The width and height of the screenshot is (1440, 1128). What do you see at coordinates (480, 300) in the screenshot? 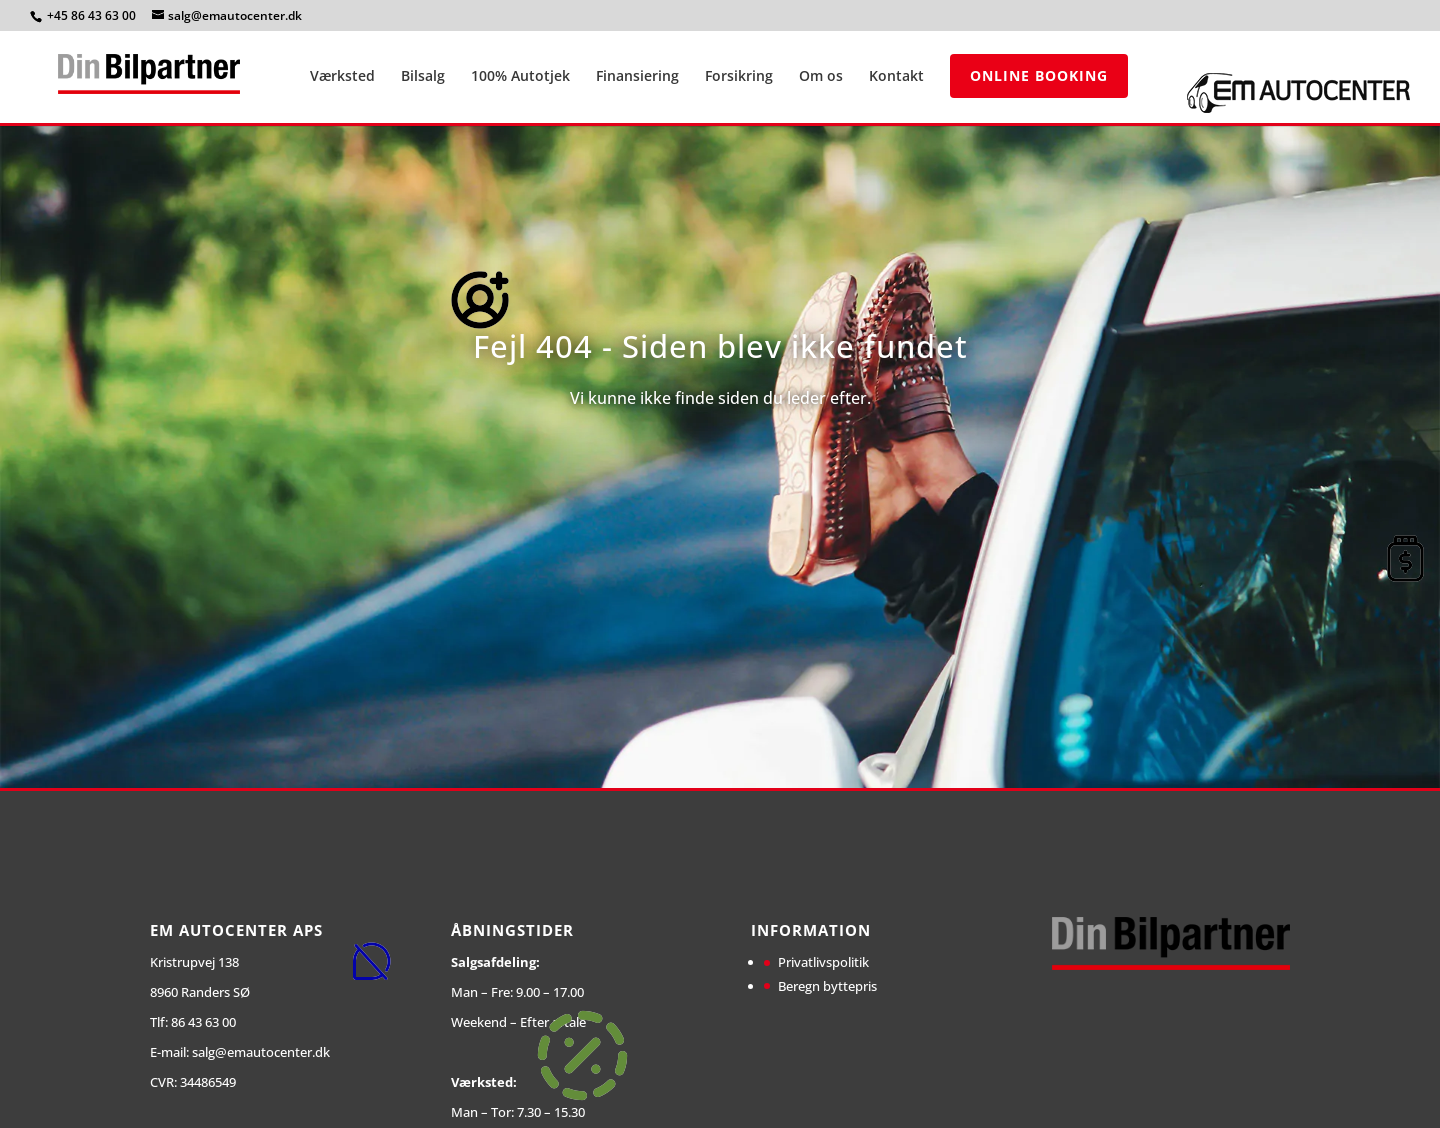
I see `add a new user or contact` at bounding box center [480, 300].